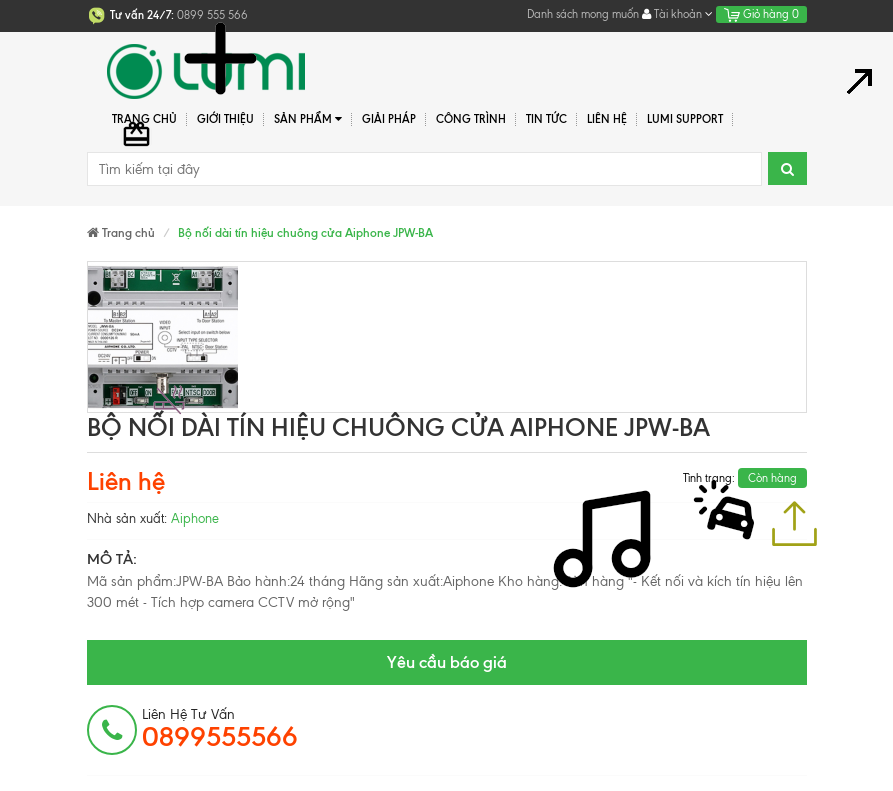 The height and width of the screenshot is (791, 893). Describe the element at coordinates (220, 58) in the screenshot. I see `add a new item` at that location.